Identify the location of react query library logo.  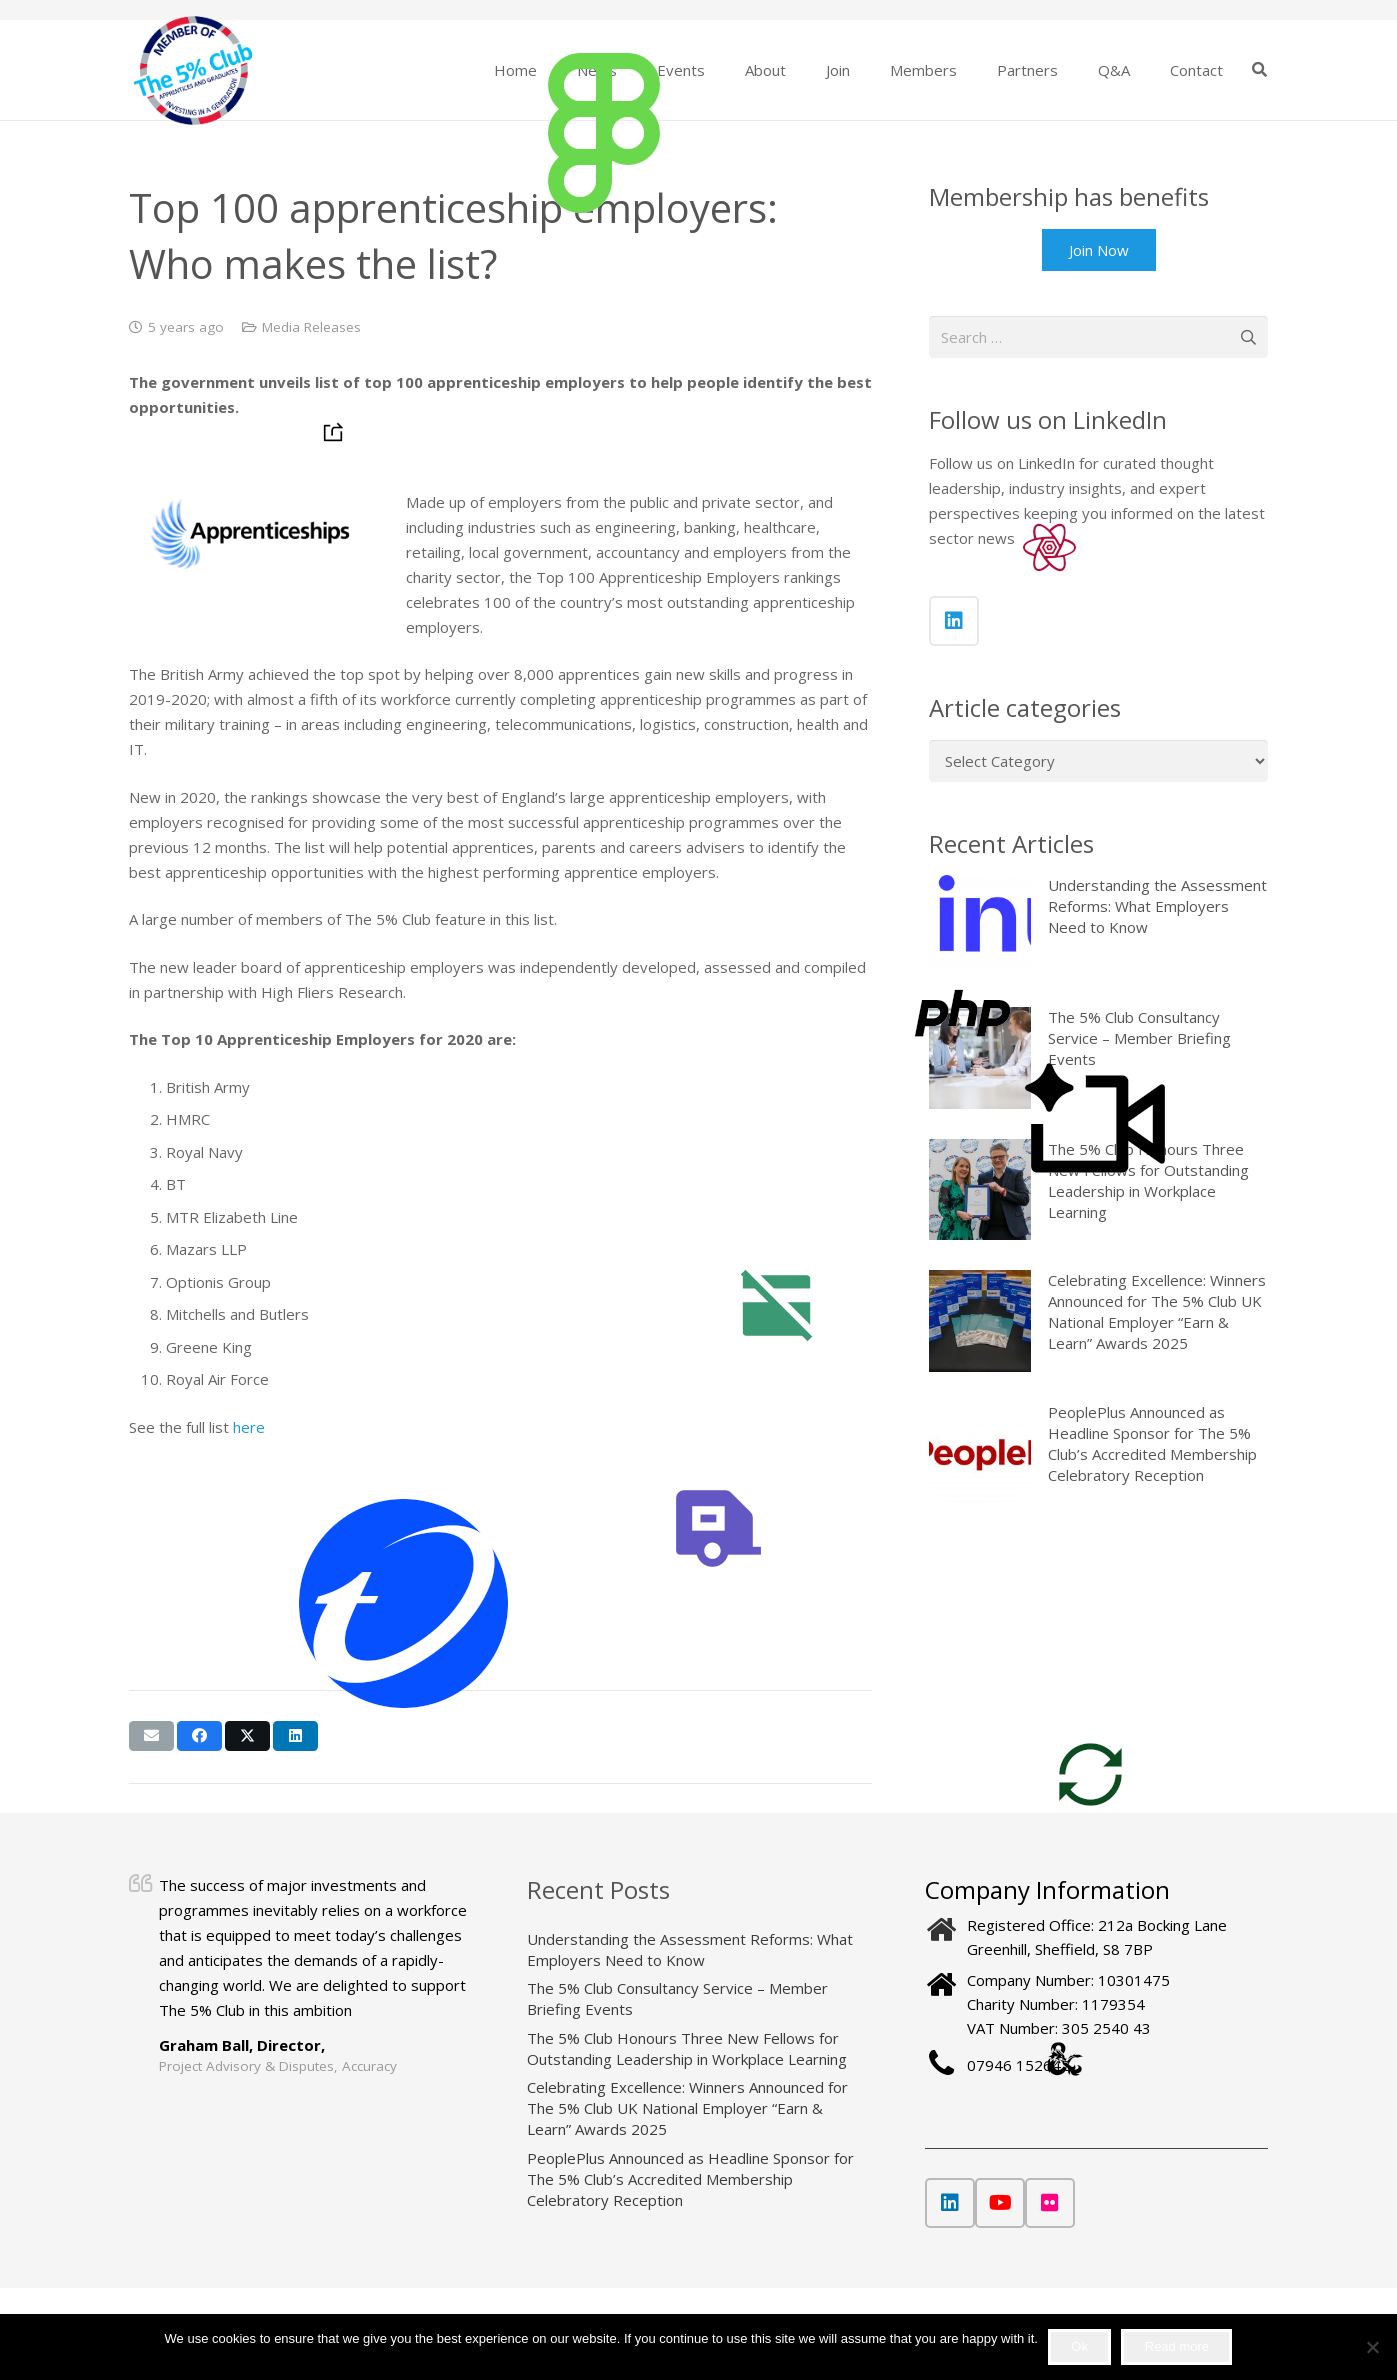
(1049, 547).